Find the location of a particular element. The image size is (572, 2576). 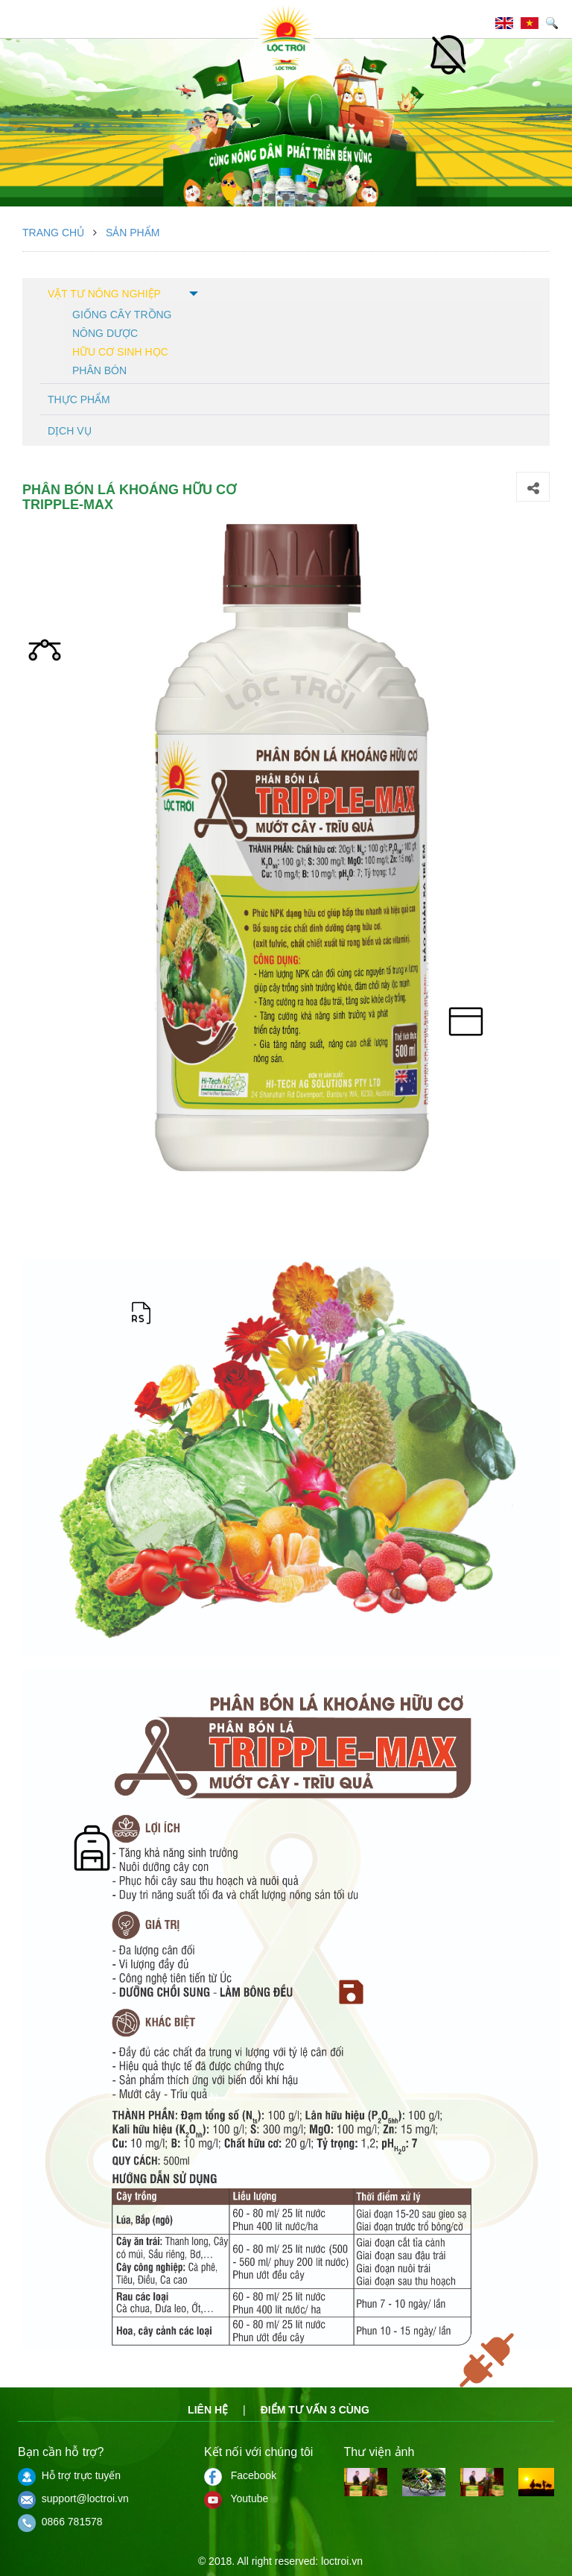

connect or establish a connection is located at coordinates (486, 2360).